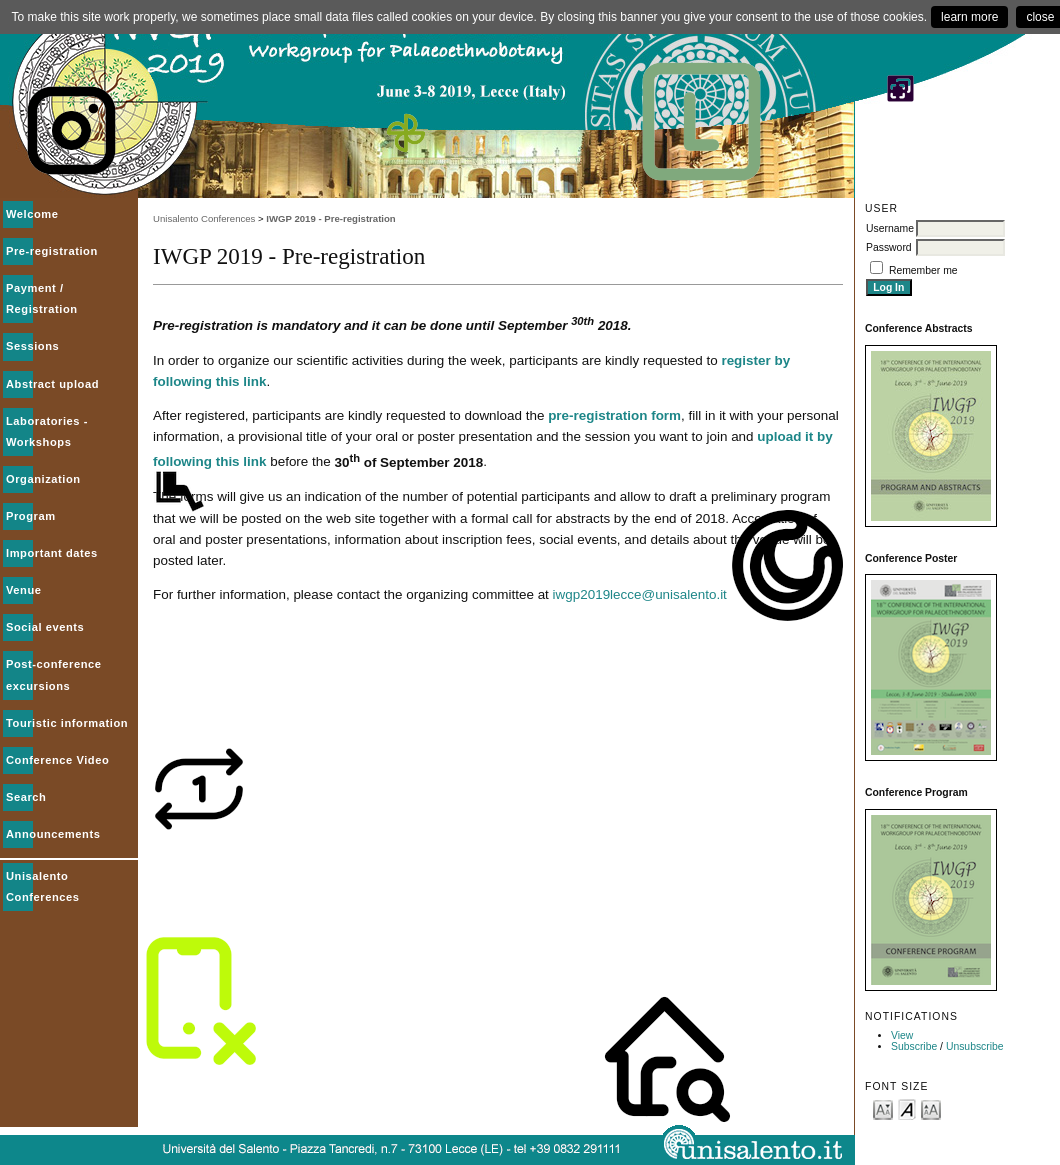 The image size is (1060, 1165). Describe the element at coordinates (664, 1056) in the screenshot. I see `search for homes or properties` at that location.